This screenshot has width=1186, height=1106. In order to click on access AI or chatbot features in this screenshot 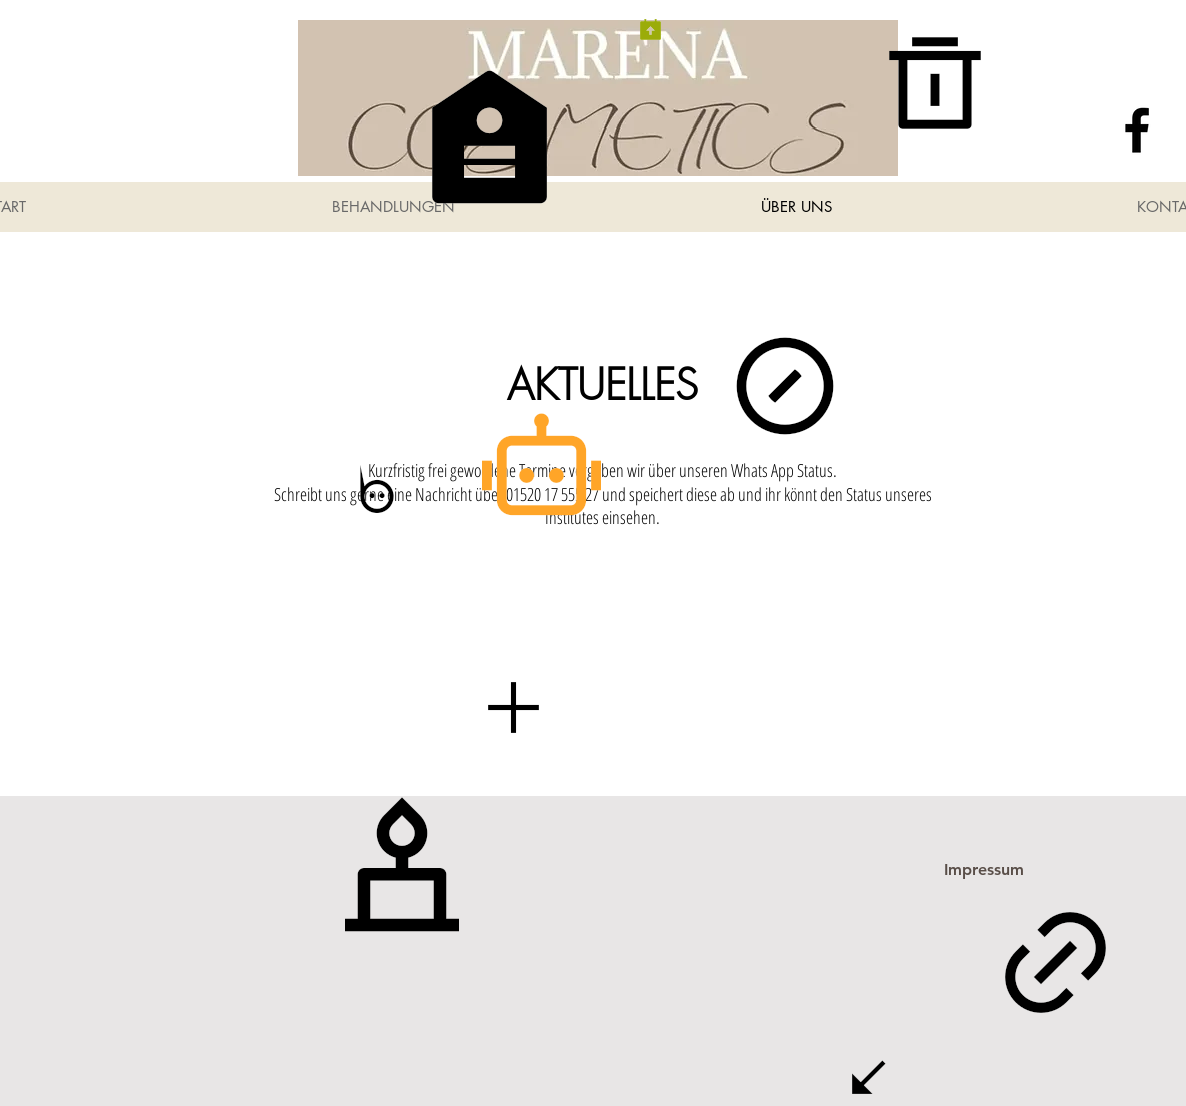, I will do `click(541, 470)`.